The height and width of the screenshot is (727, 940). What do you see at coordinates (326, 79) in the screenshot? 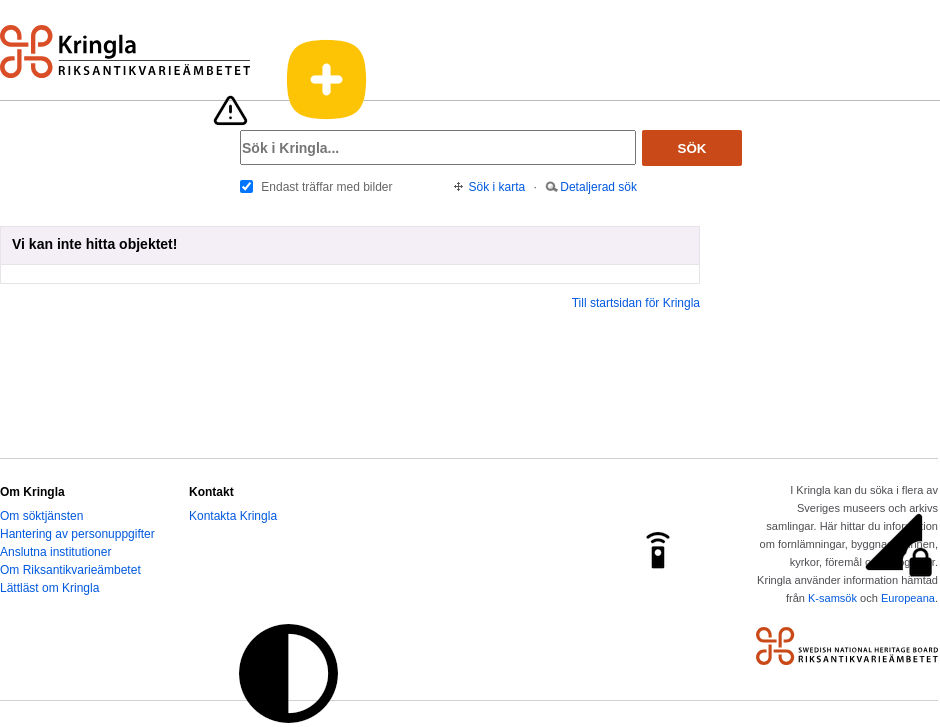
I see `add a new item` at bounding box center [326, 79].